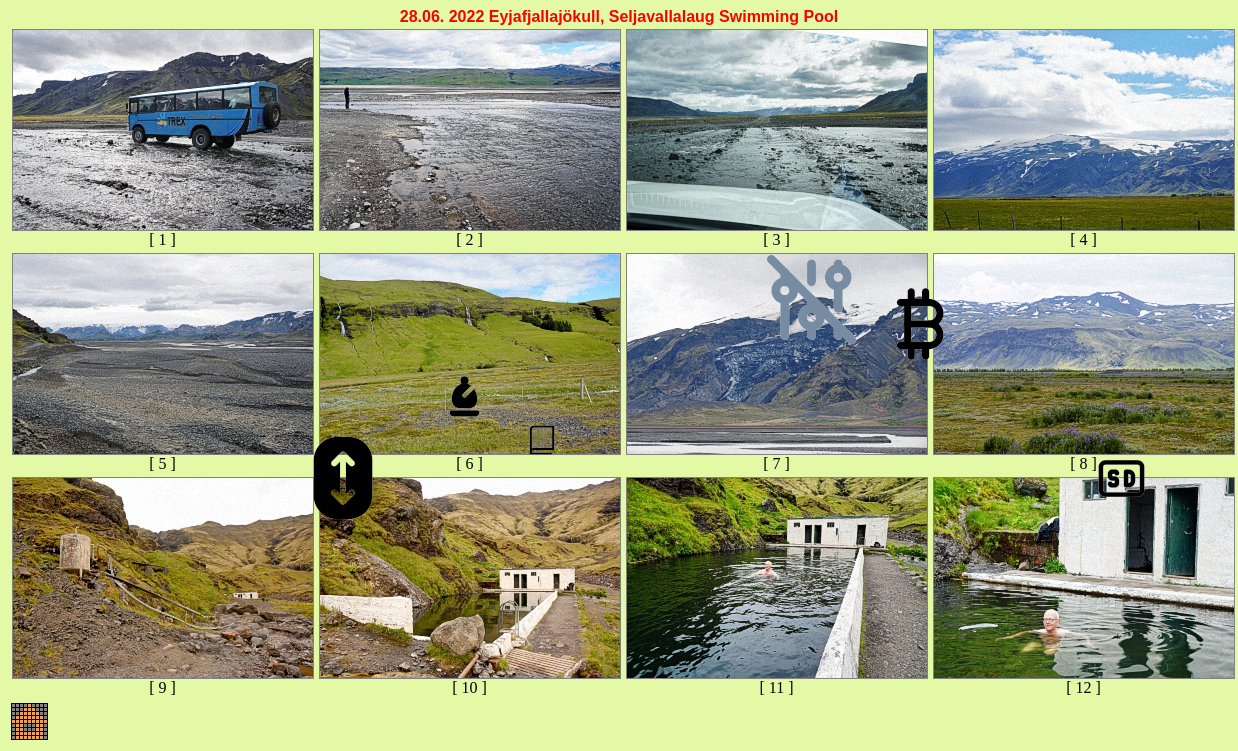 The width and height of the screenshot is (1238, 751). What do you see at coordinates (343, 478) in the screenshot?
I see `scroll up or down on the page` at bounding box center [343, 478].